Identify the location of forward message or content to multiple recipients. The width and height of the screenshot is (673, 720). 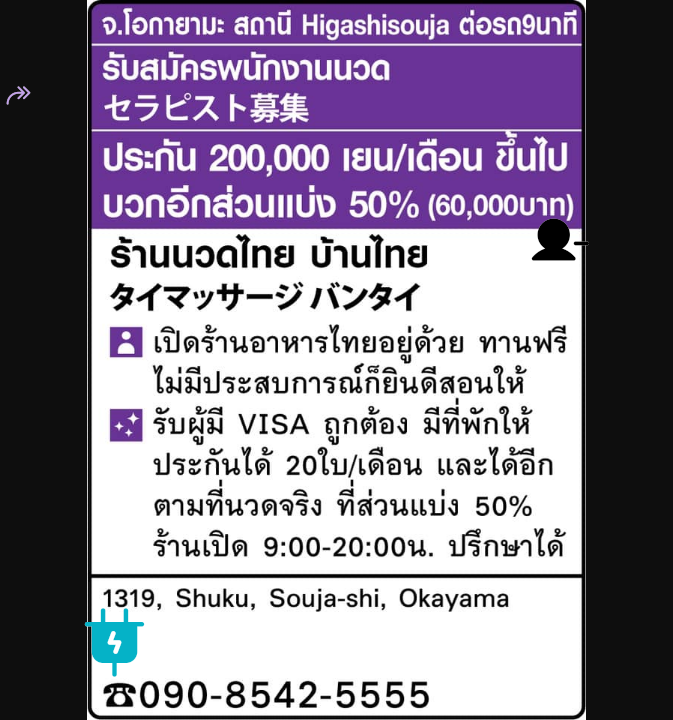
(18, 95).